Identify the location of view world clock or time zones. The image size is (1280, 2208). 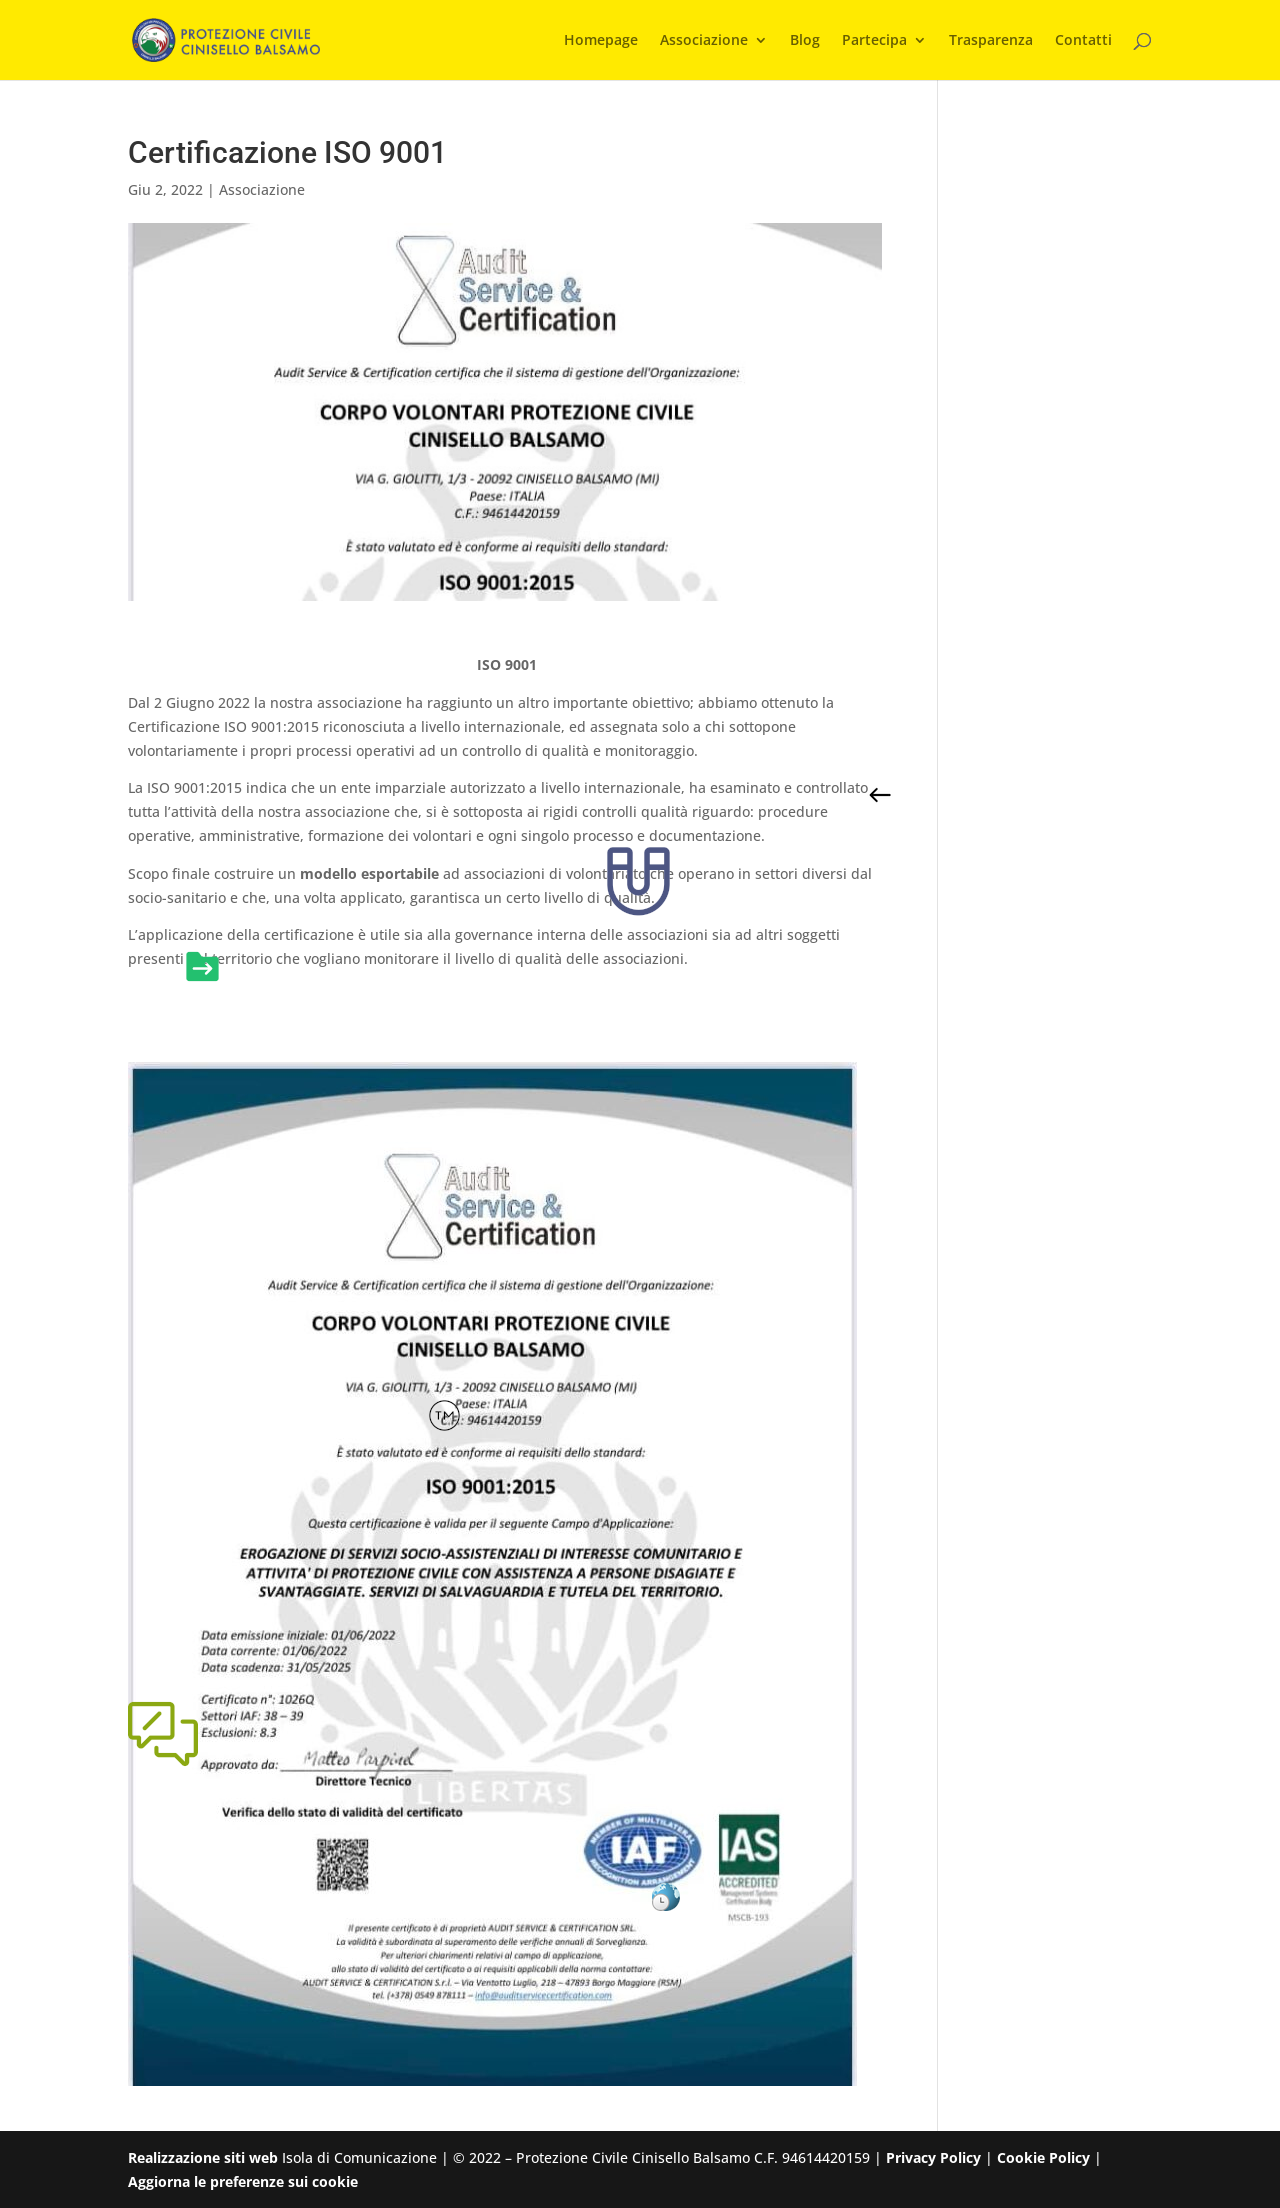
(666, 1897).